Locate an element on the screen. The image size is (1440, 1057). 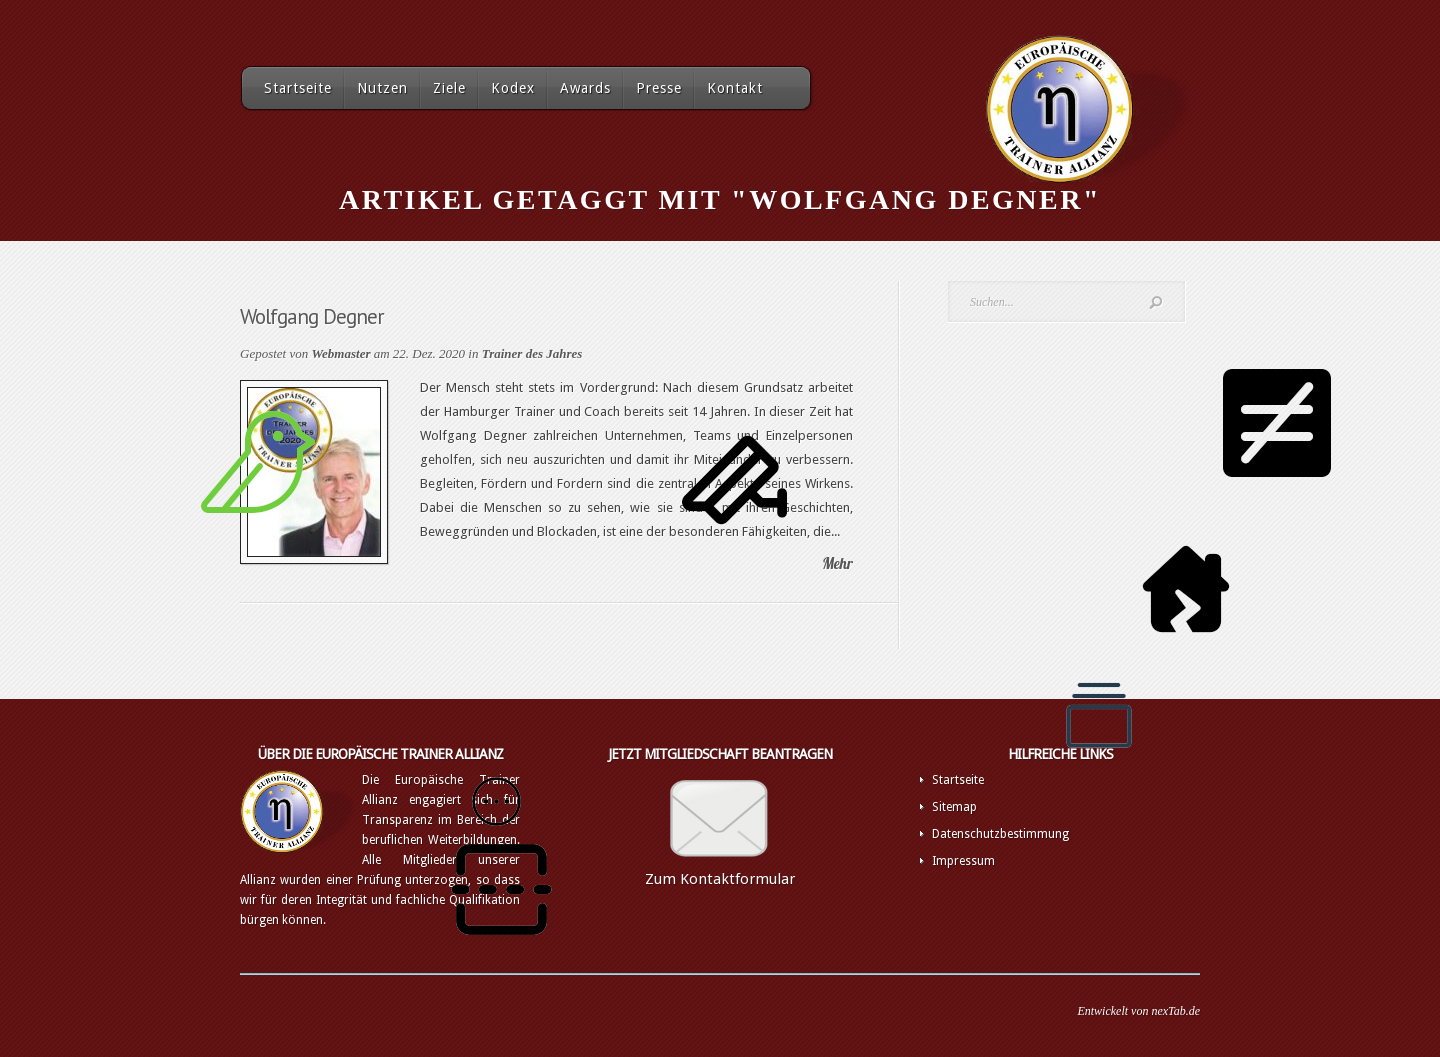
flip image vertically is located at coordinates (501, 889).